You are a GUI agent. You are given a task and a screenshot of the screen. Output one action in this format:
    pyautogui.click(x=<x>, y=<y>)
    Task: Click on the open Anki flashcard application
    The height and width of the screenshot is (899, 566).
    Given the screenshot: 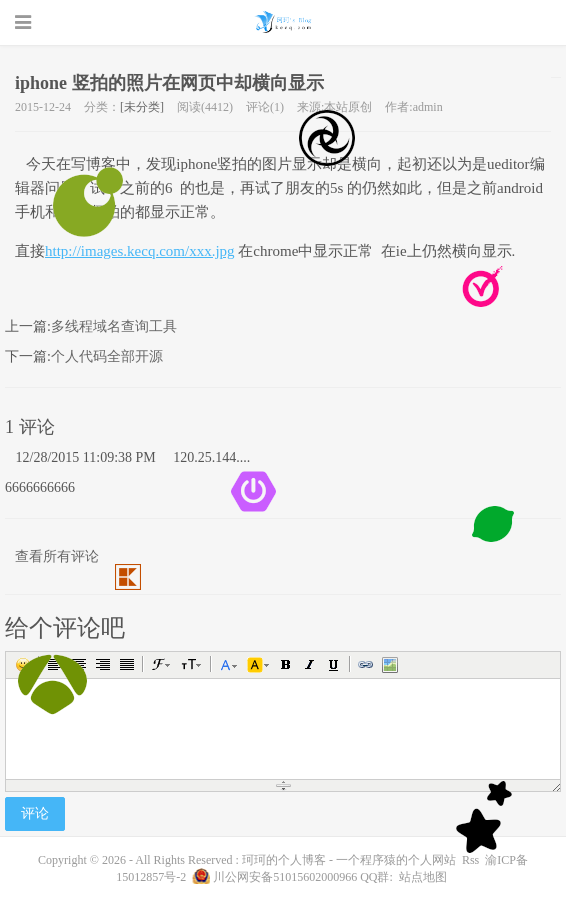 What is the action you would take?
    pyautogui.click(x=484, y=817)
    